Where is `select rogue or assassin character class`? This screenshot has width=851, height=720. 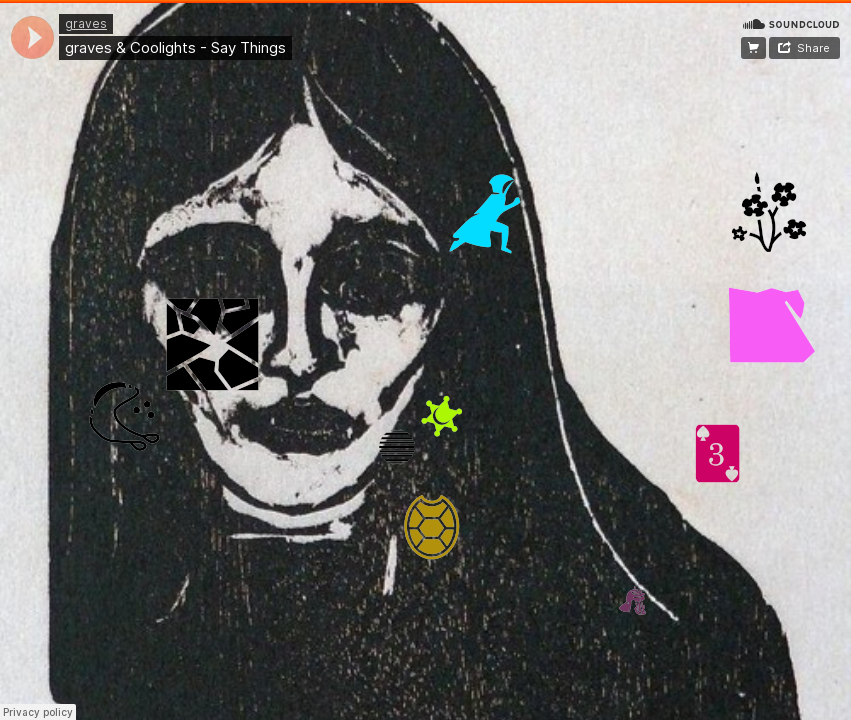 select rogue or assassin character class is located at coordinates (485, 214).